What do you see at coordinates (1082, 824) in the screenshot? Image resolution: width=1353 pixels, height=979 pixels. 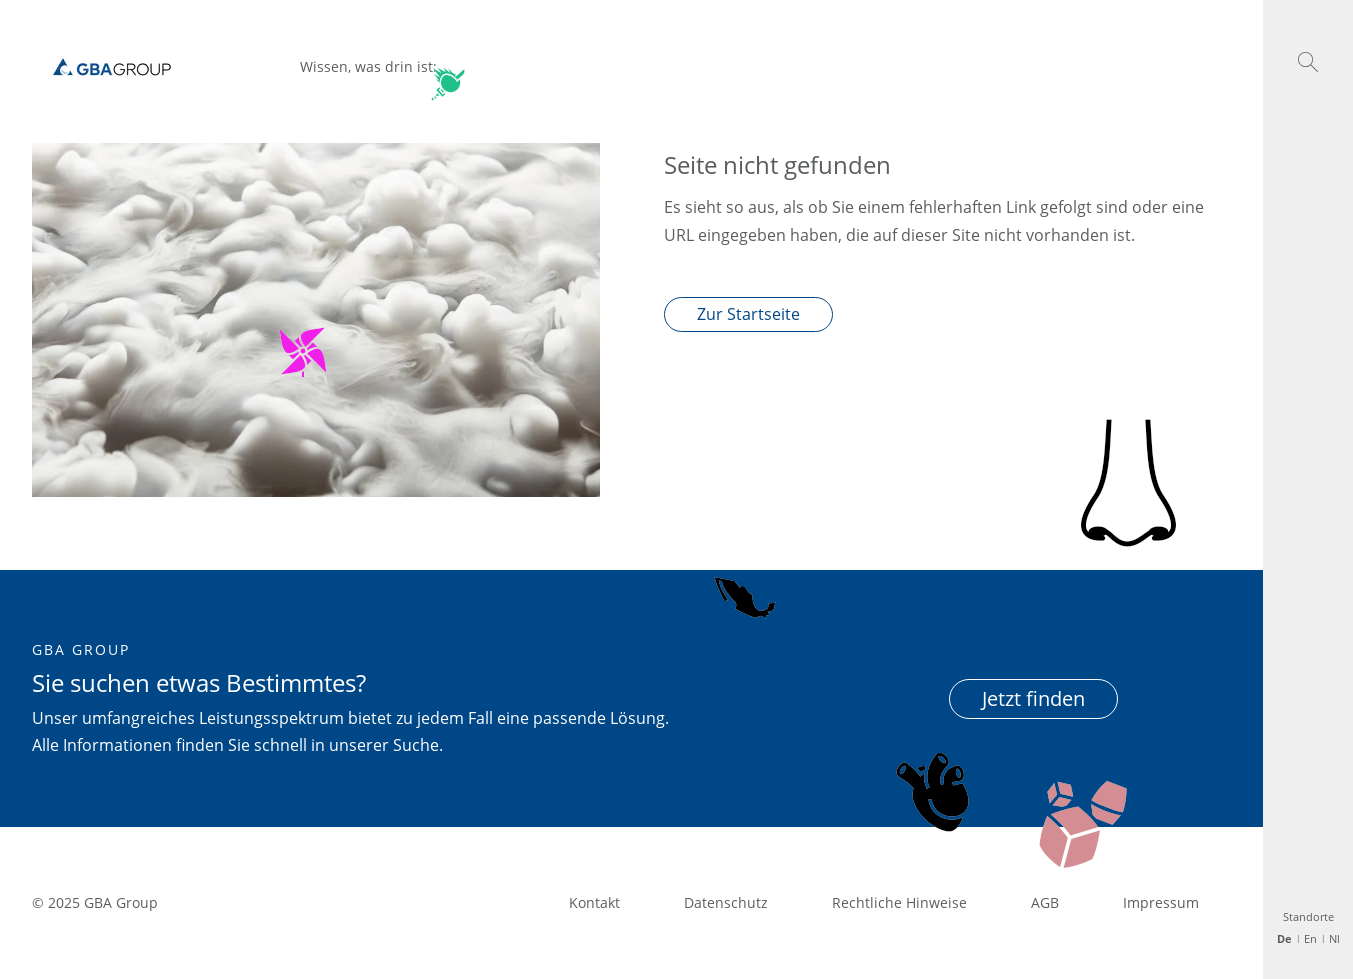 I see `roll dice or randomize outcome` at bounding box center [1082, 824].